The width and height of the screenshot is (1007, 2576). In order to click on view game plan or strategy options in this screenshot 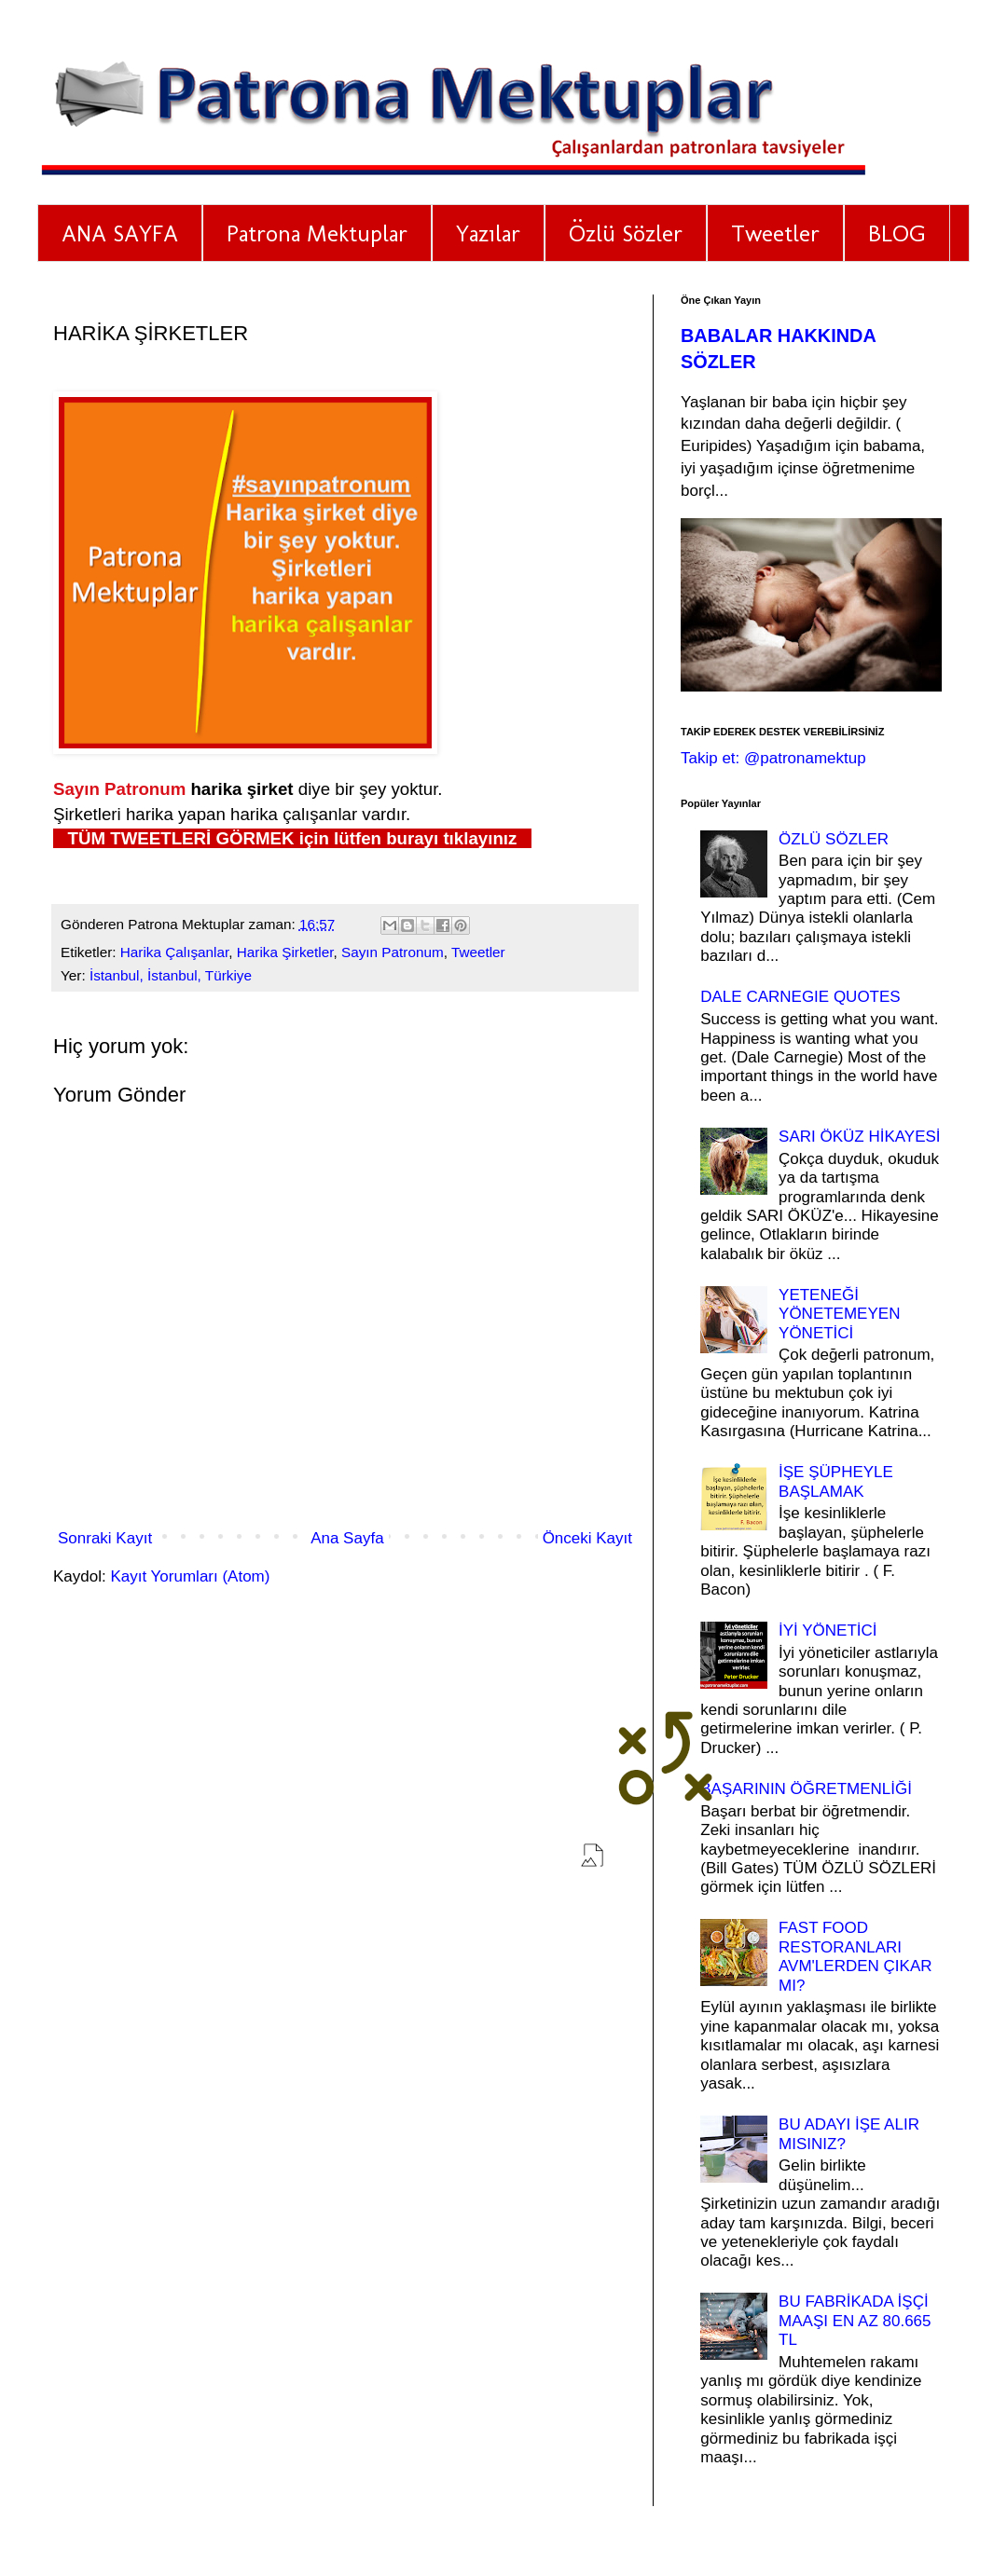, I will do `click(661, 1758)`.